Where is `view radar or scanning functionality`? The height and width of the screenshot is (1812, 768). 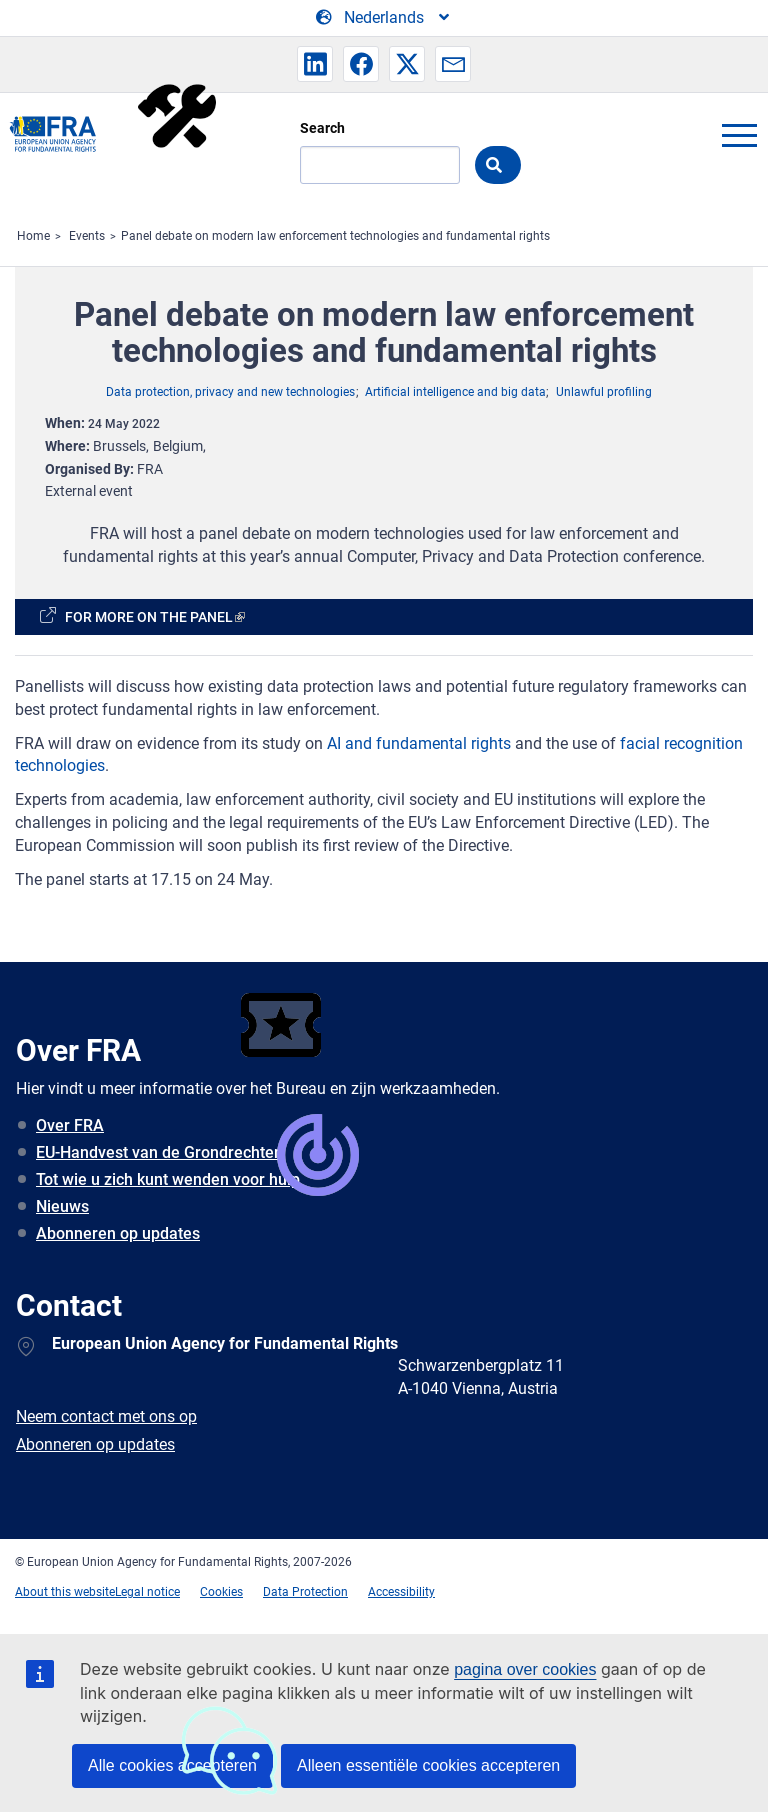
view radar or scanning functionality is located at coordinates (318, 1155).